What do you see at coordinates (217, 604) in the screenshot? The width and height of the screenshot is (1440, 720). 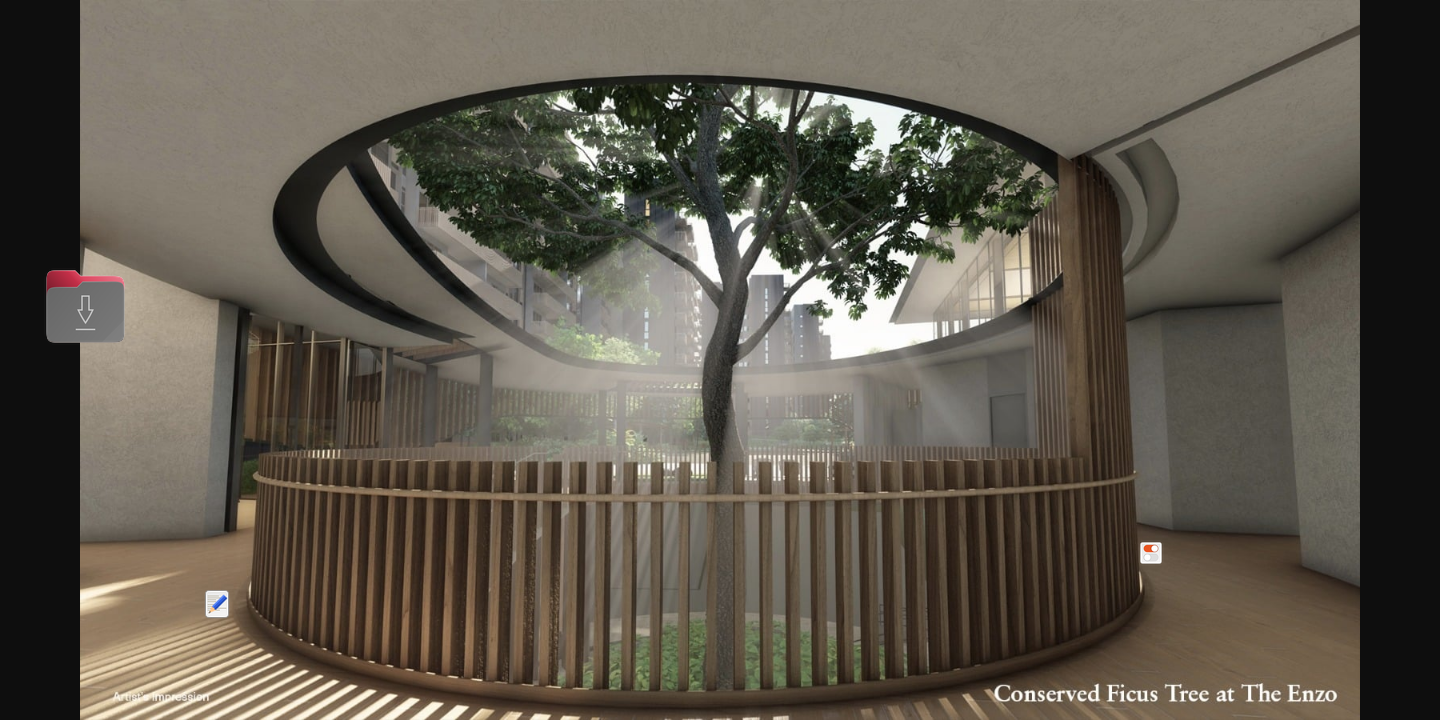 I see `open gedit text editor` at bounding box center [217, 604].